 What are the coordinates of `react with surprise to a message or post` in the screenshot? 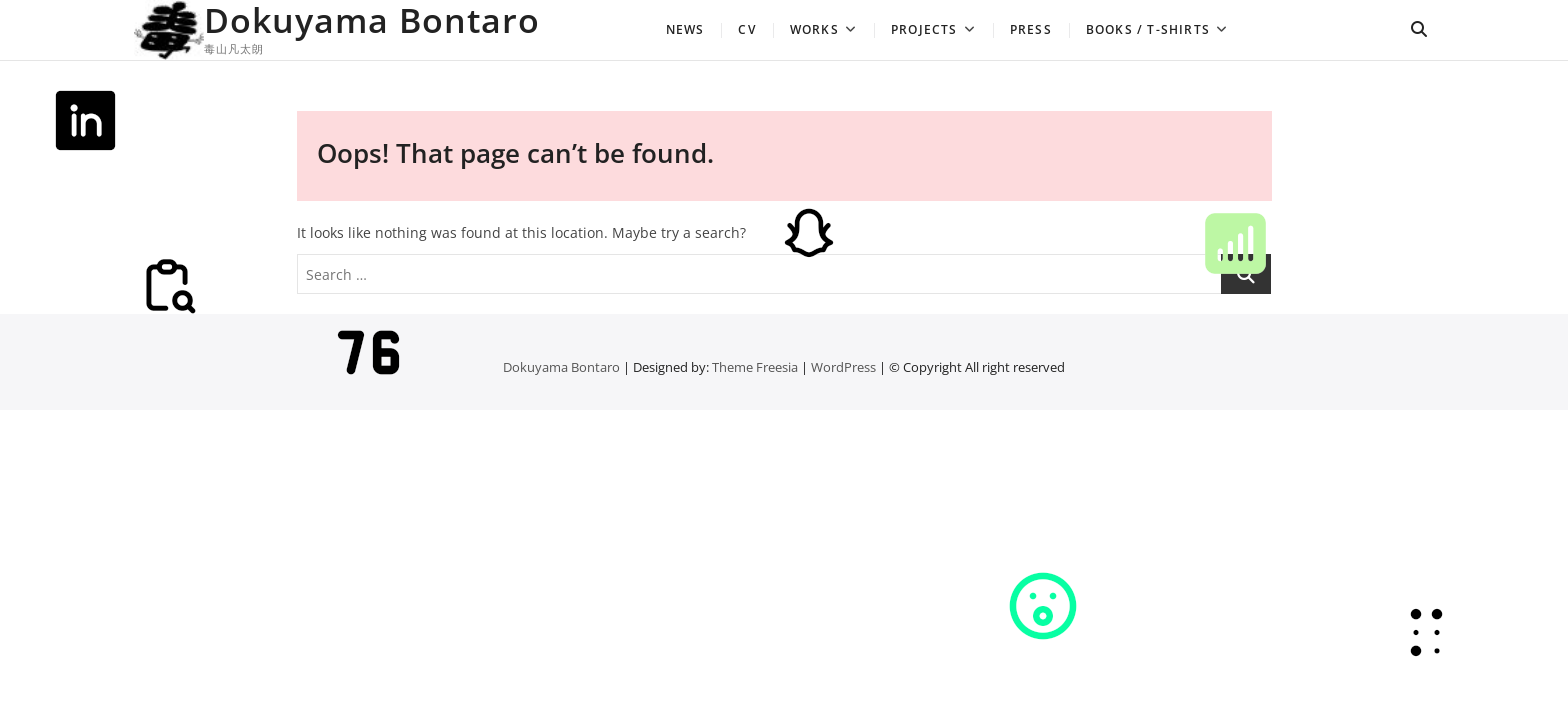 It's located at (1043, 606).